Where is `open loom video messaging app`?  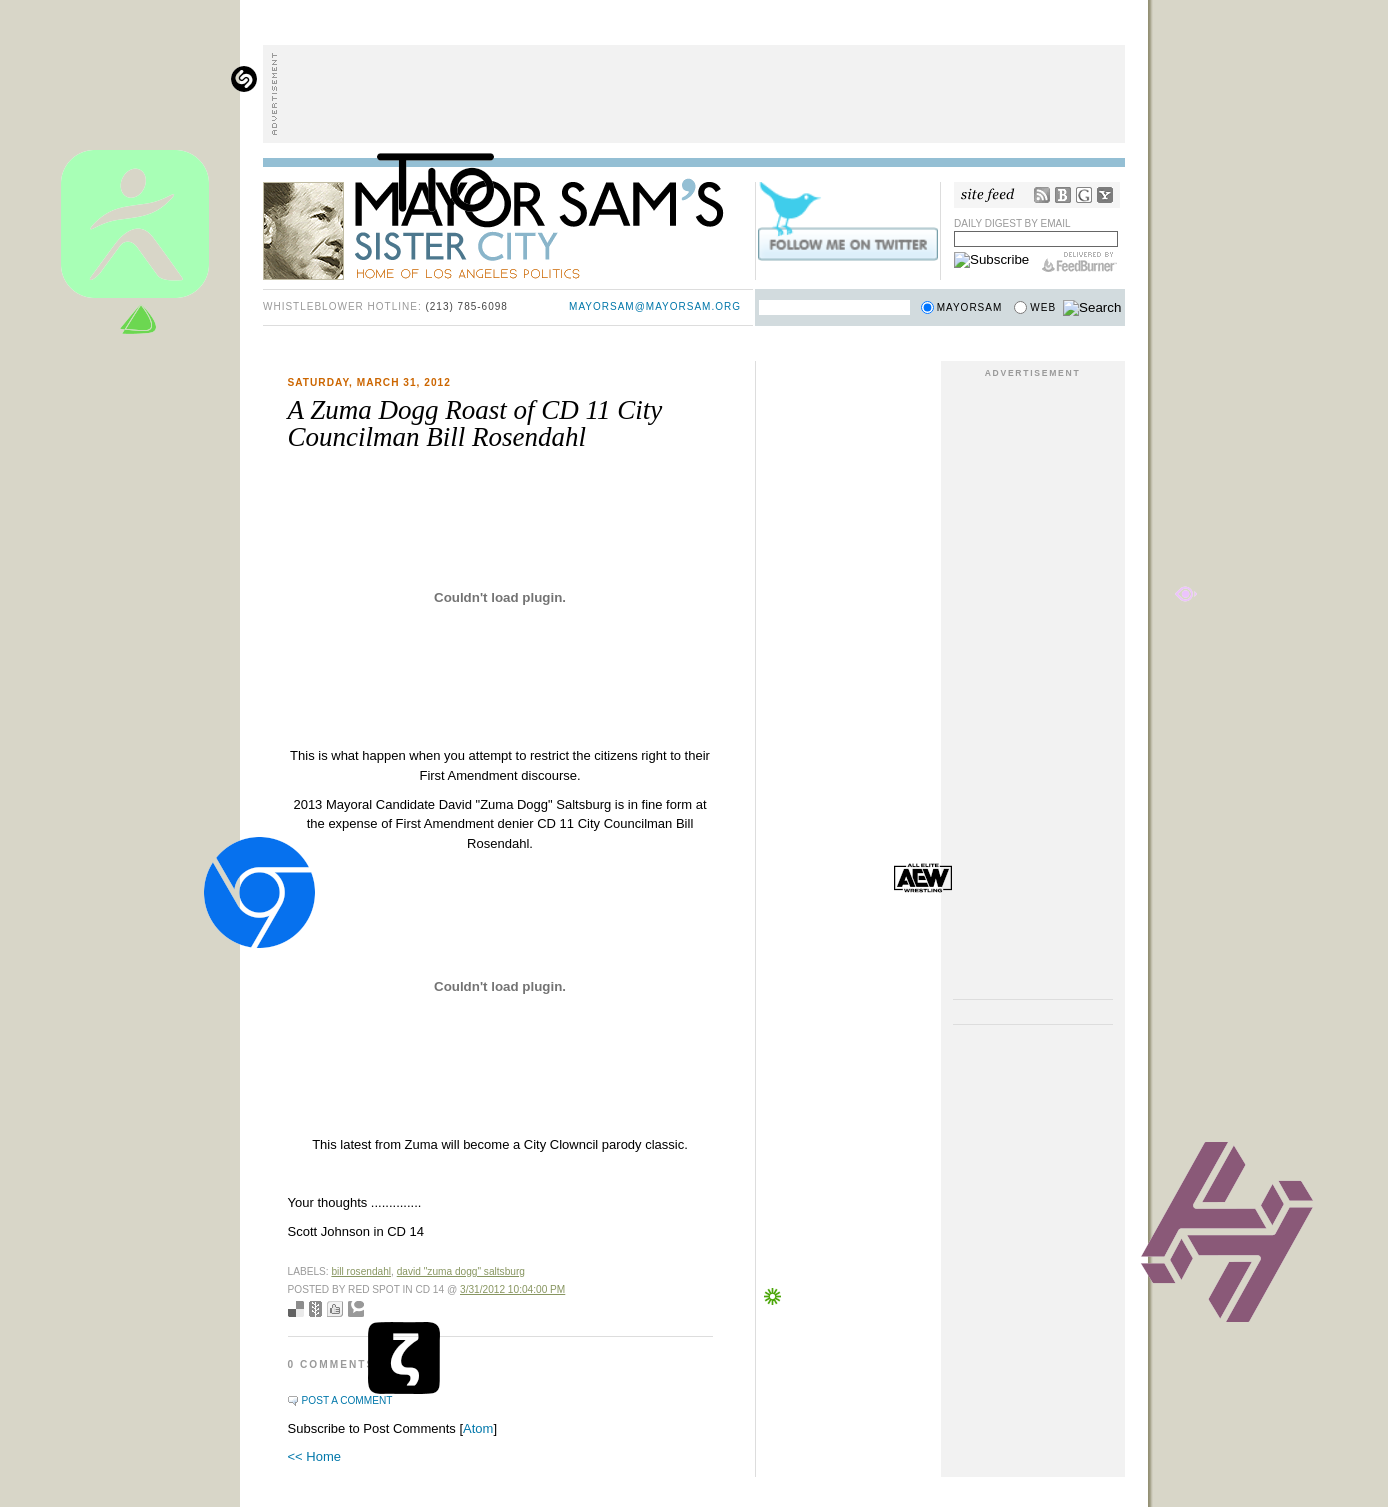 open loom video messaging app is located at coordinates (772, 1296).